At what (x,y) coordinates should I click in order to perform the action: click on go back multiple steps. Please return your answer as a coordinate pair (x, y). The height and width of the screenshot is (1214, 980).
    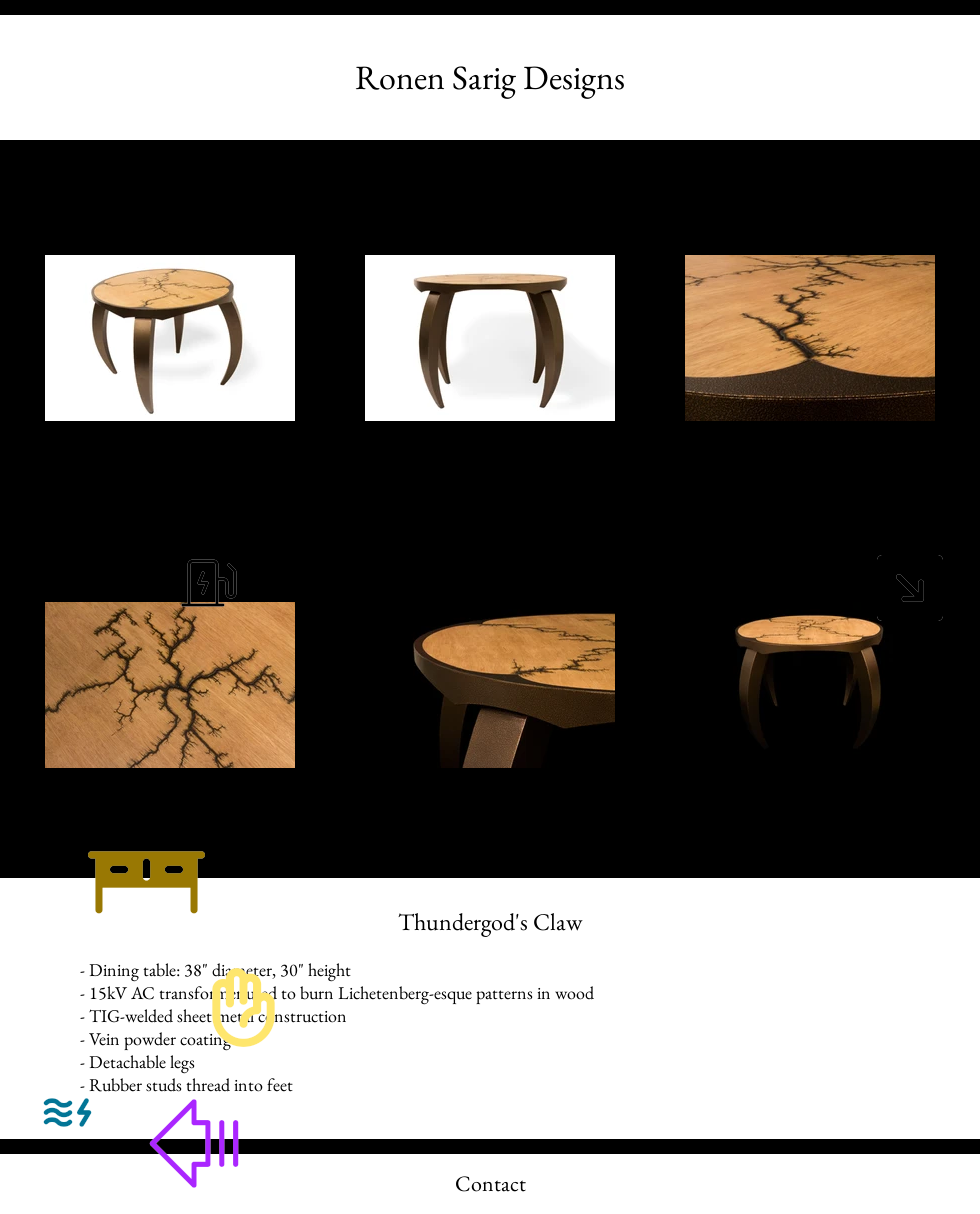
    Looking at the image, I should click on (197, 1143).